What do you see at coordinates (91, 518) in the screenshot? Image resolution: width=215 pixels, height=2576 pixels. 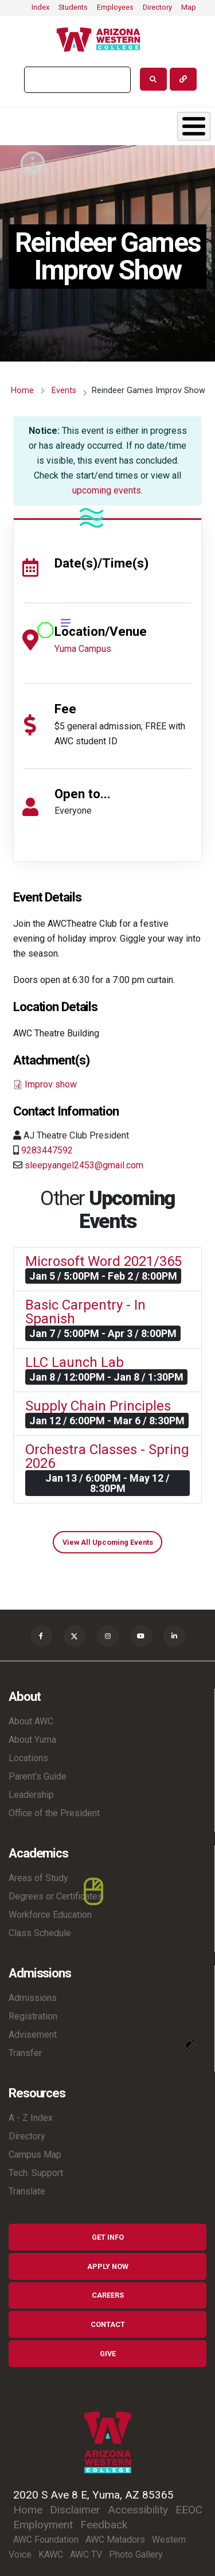 I see `indicates water or aquatic features` at bounding box center [91, 518].